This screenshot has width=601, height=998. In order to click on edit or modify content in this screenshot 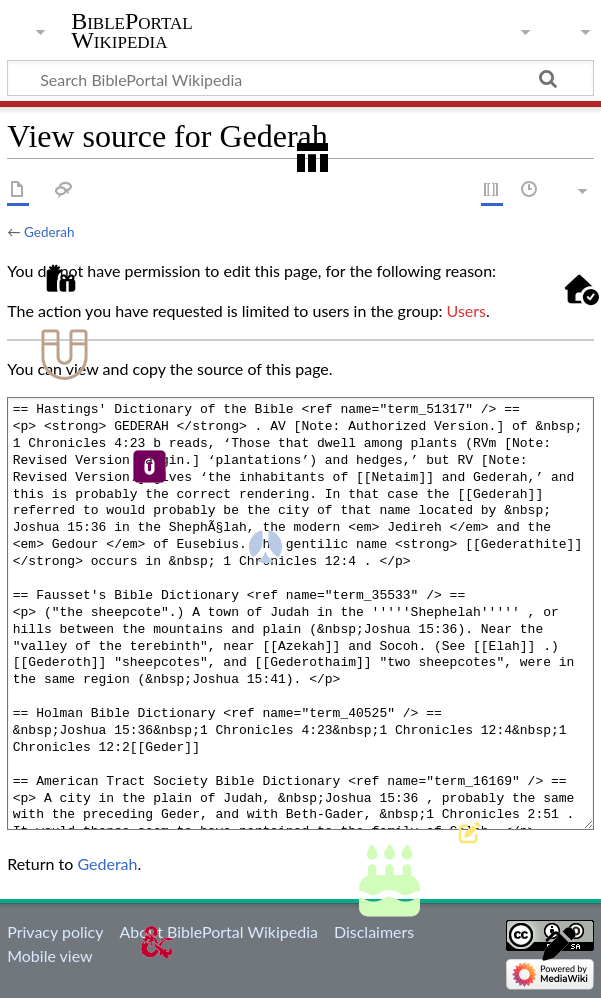, I will do `click(559, 944)`.